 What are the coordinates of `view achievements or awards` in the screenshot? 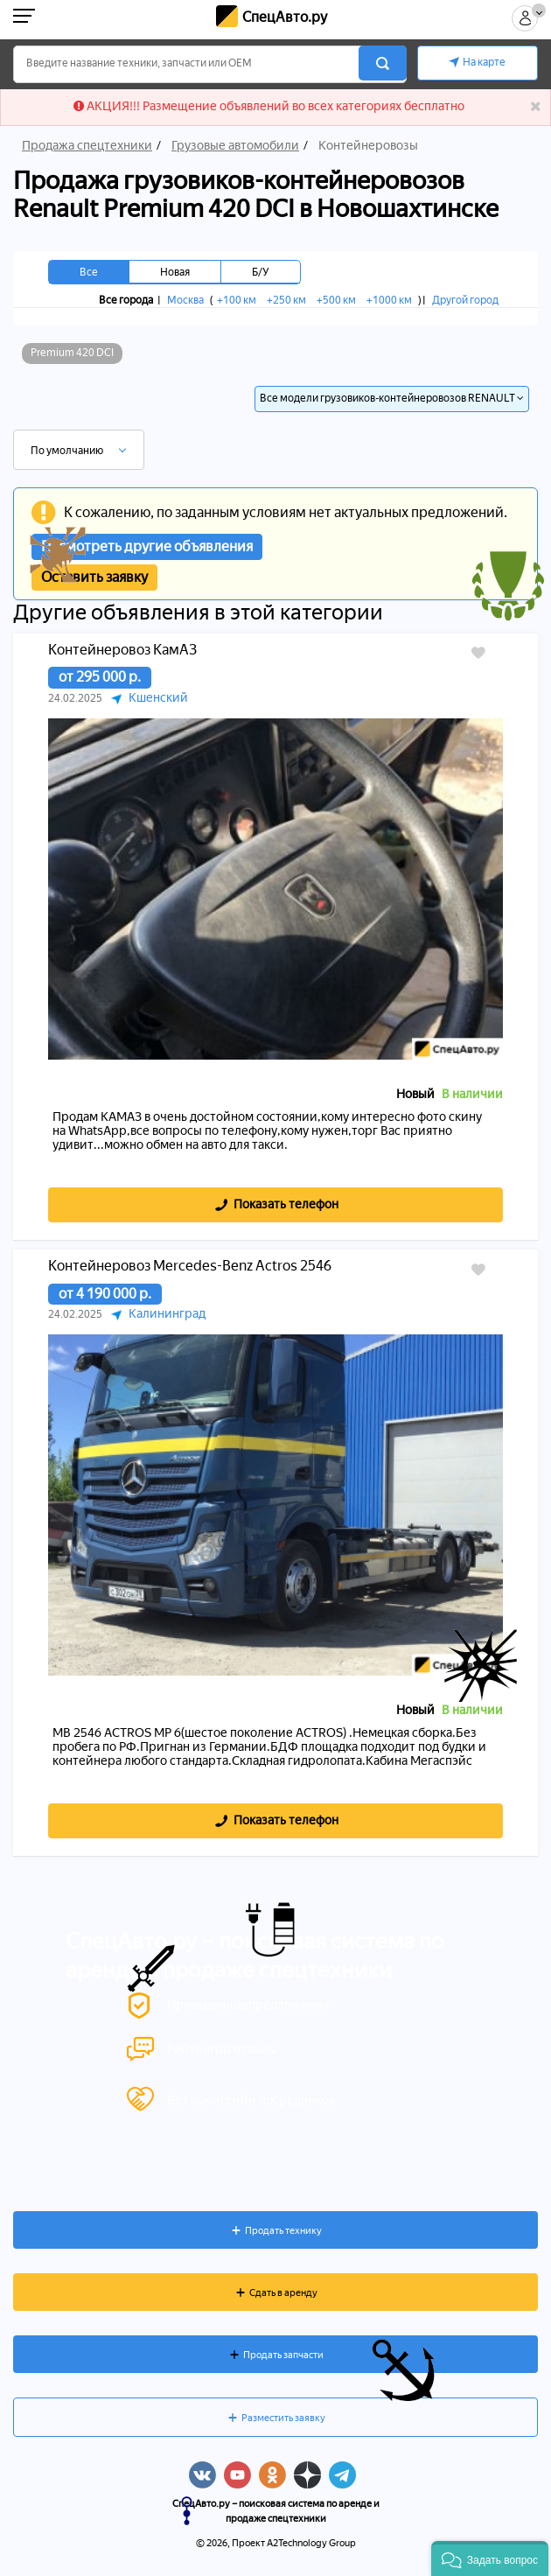 It's located at (508, 584).